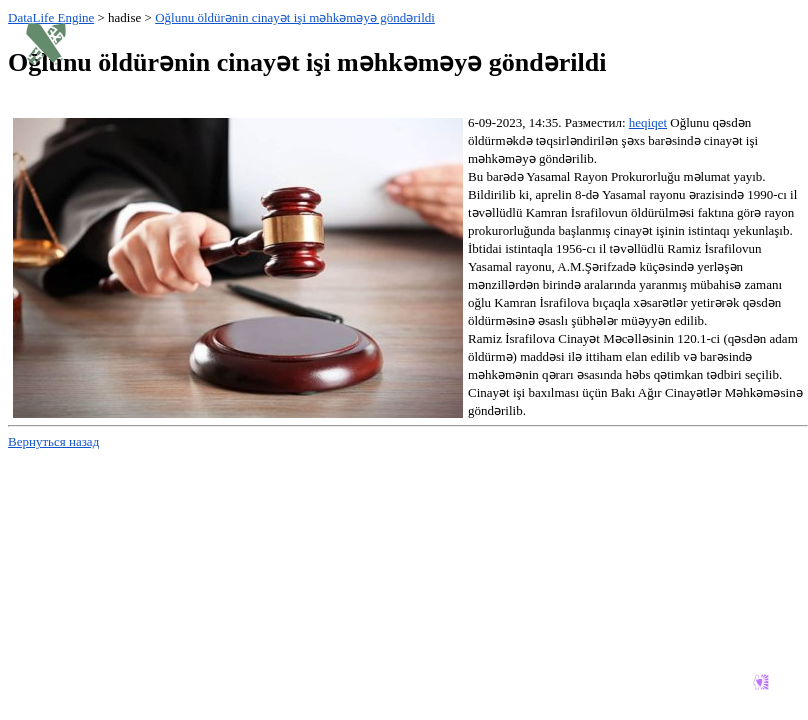 This screenshot has height=720, width=808. I want to click on activate protective shield or barrier, so click(761, 682).